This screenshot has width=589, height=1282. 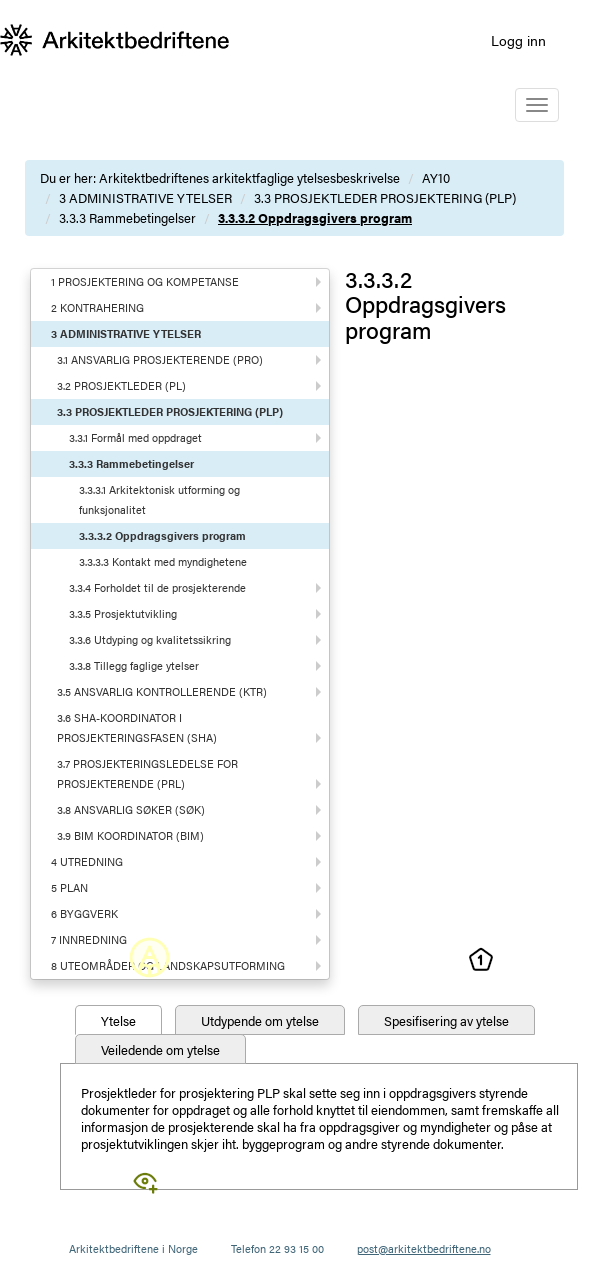 I want to click on indicates first step or priority level one, so click(x=481, y=960).